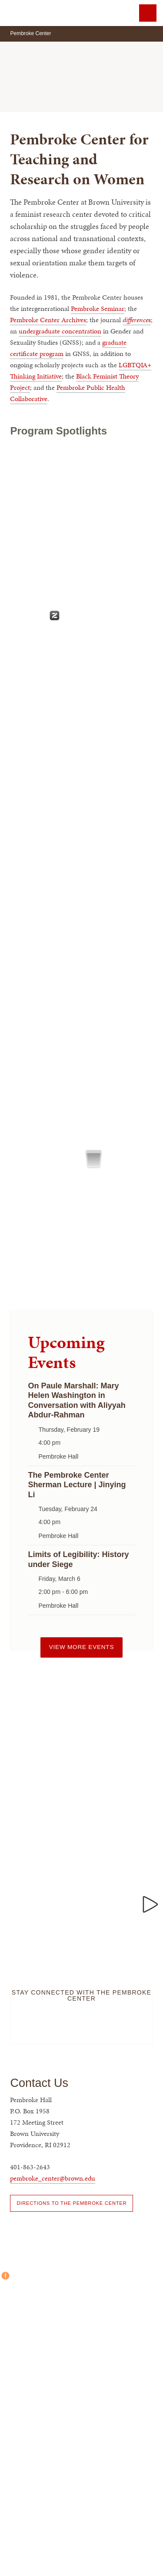 This screenshot has width=163, height=2576. Describe the element at coordinates (54, 615) in the screenshot. I see `open zen browser` at that location.